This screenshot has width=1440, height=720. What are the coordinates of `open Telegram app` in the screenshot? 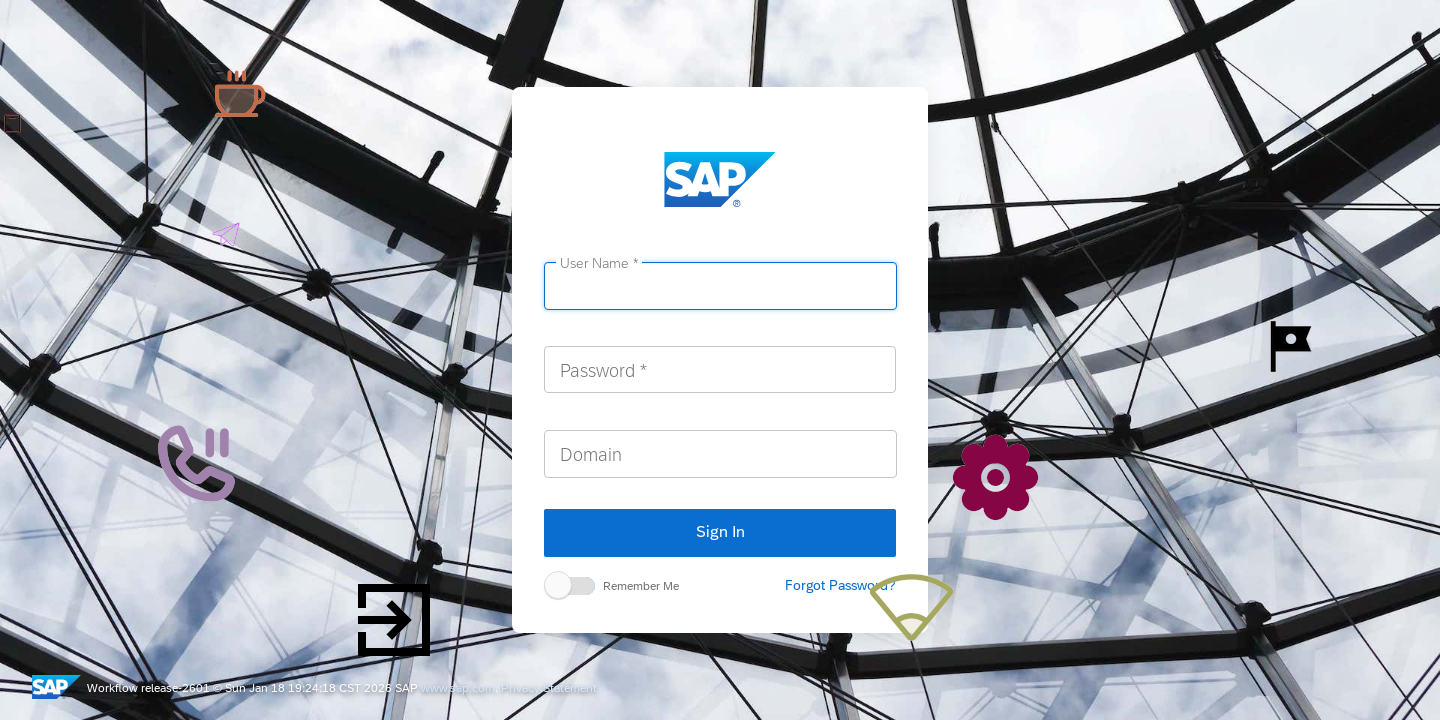 It's located at (227, 235).